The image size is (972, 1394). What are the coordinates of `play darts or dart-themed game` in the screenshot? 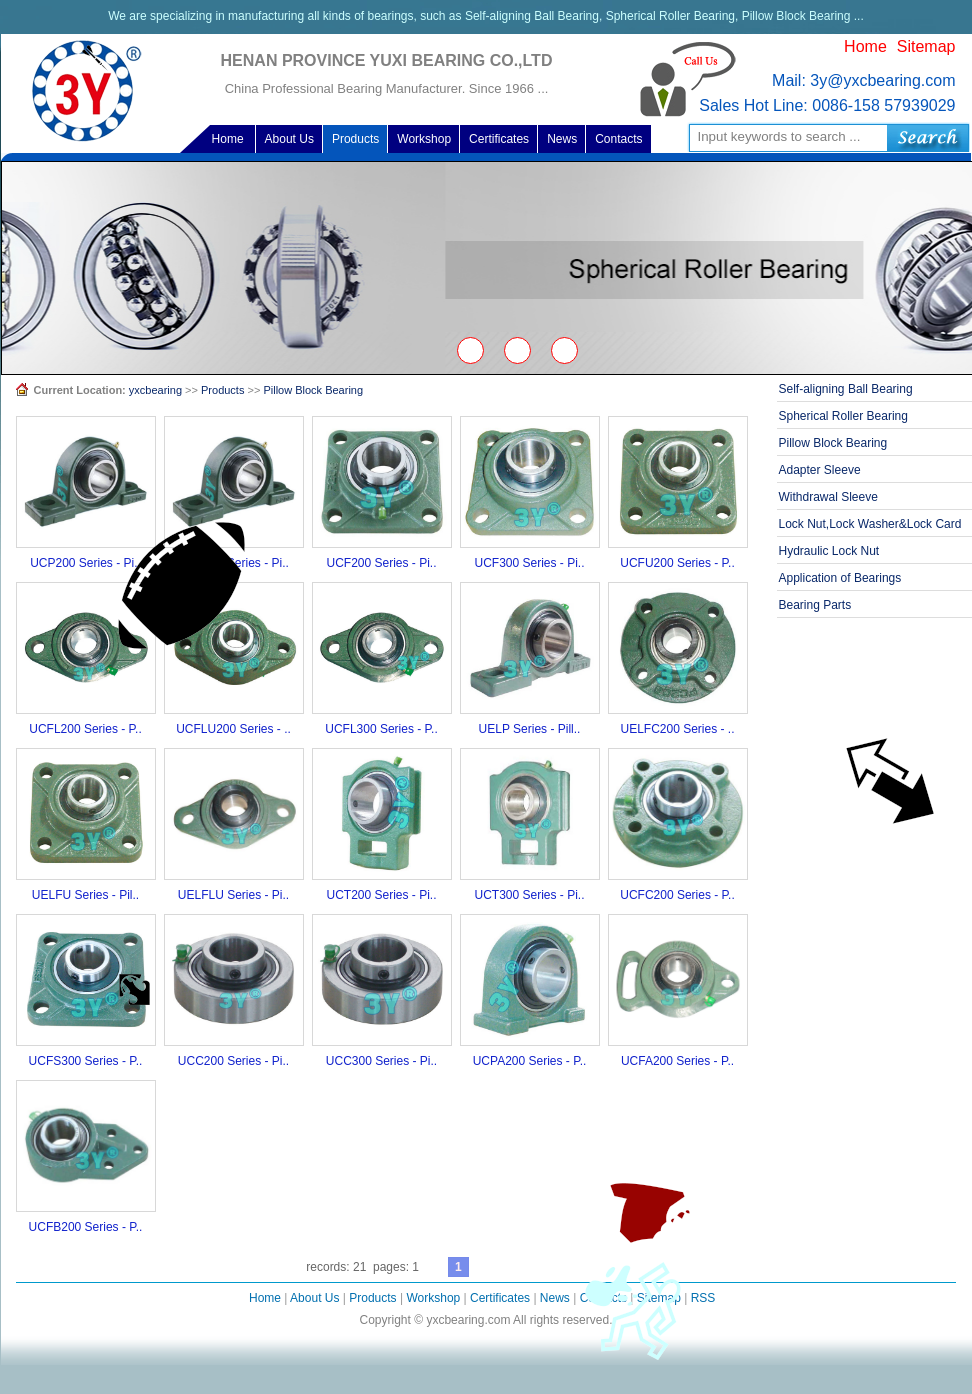 It's located at (95, 58).